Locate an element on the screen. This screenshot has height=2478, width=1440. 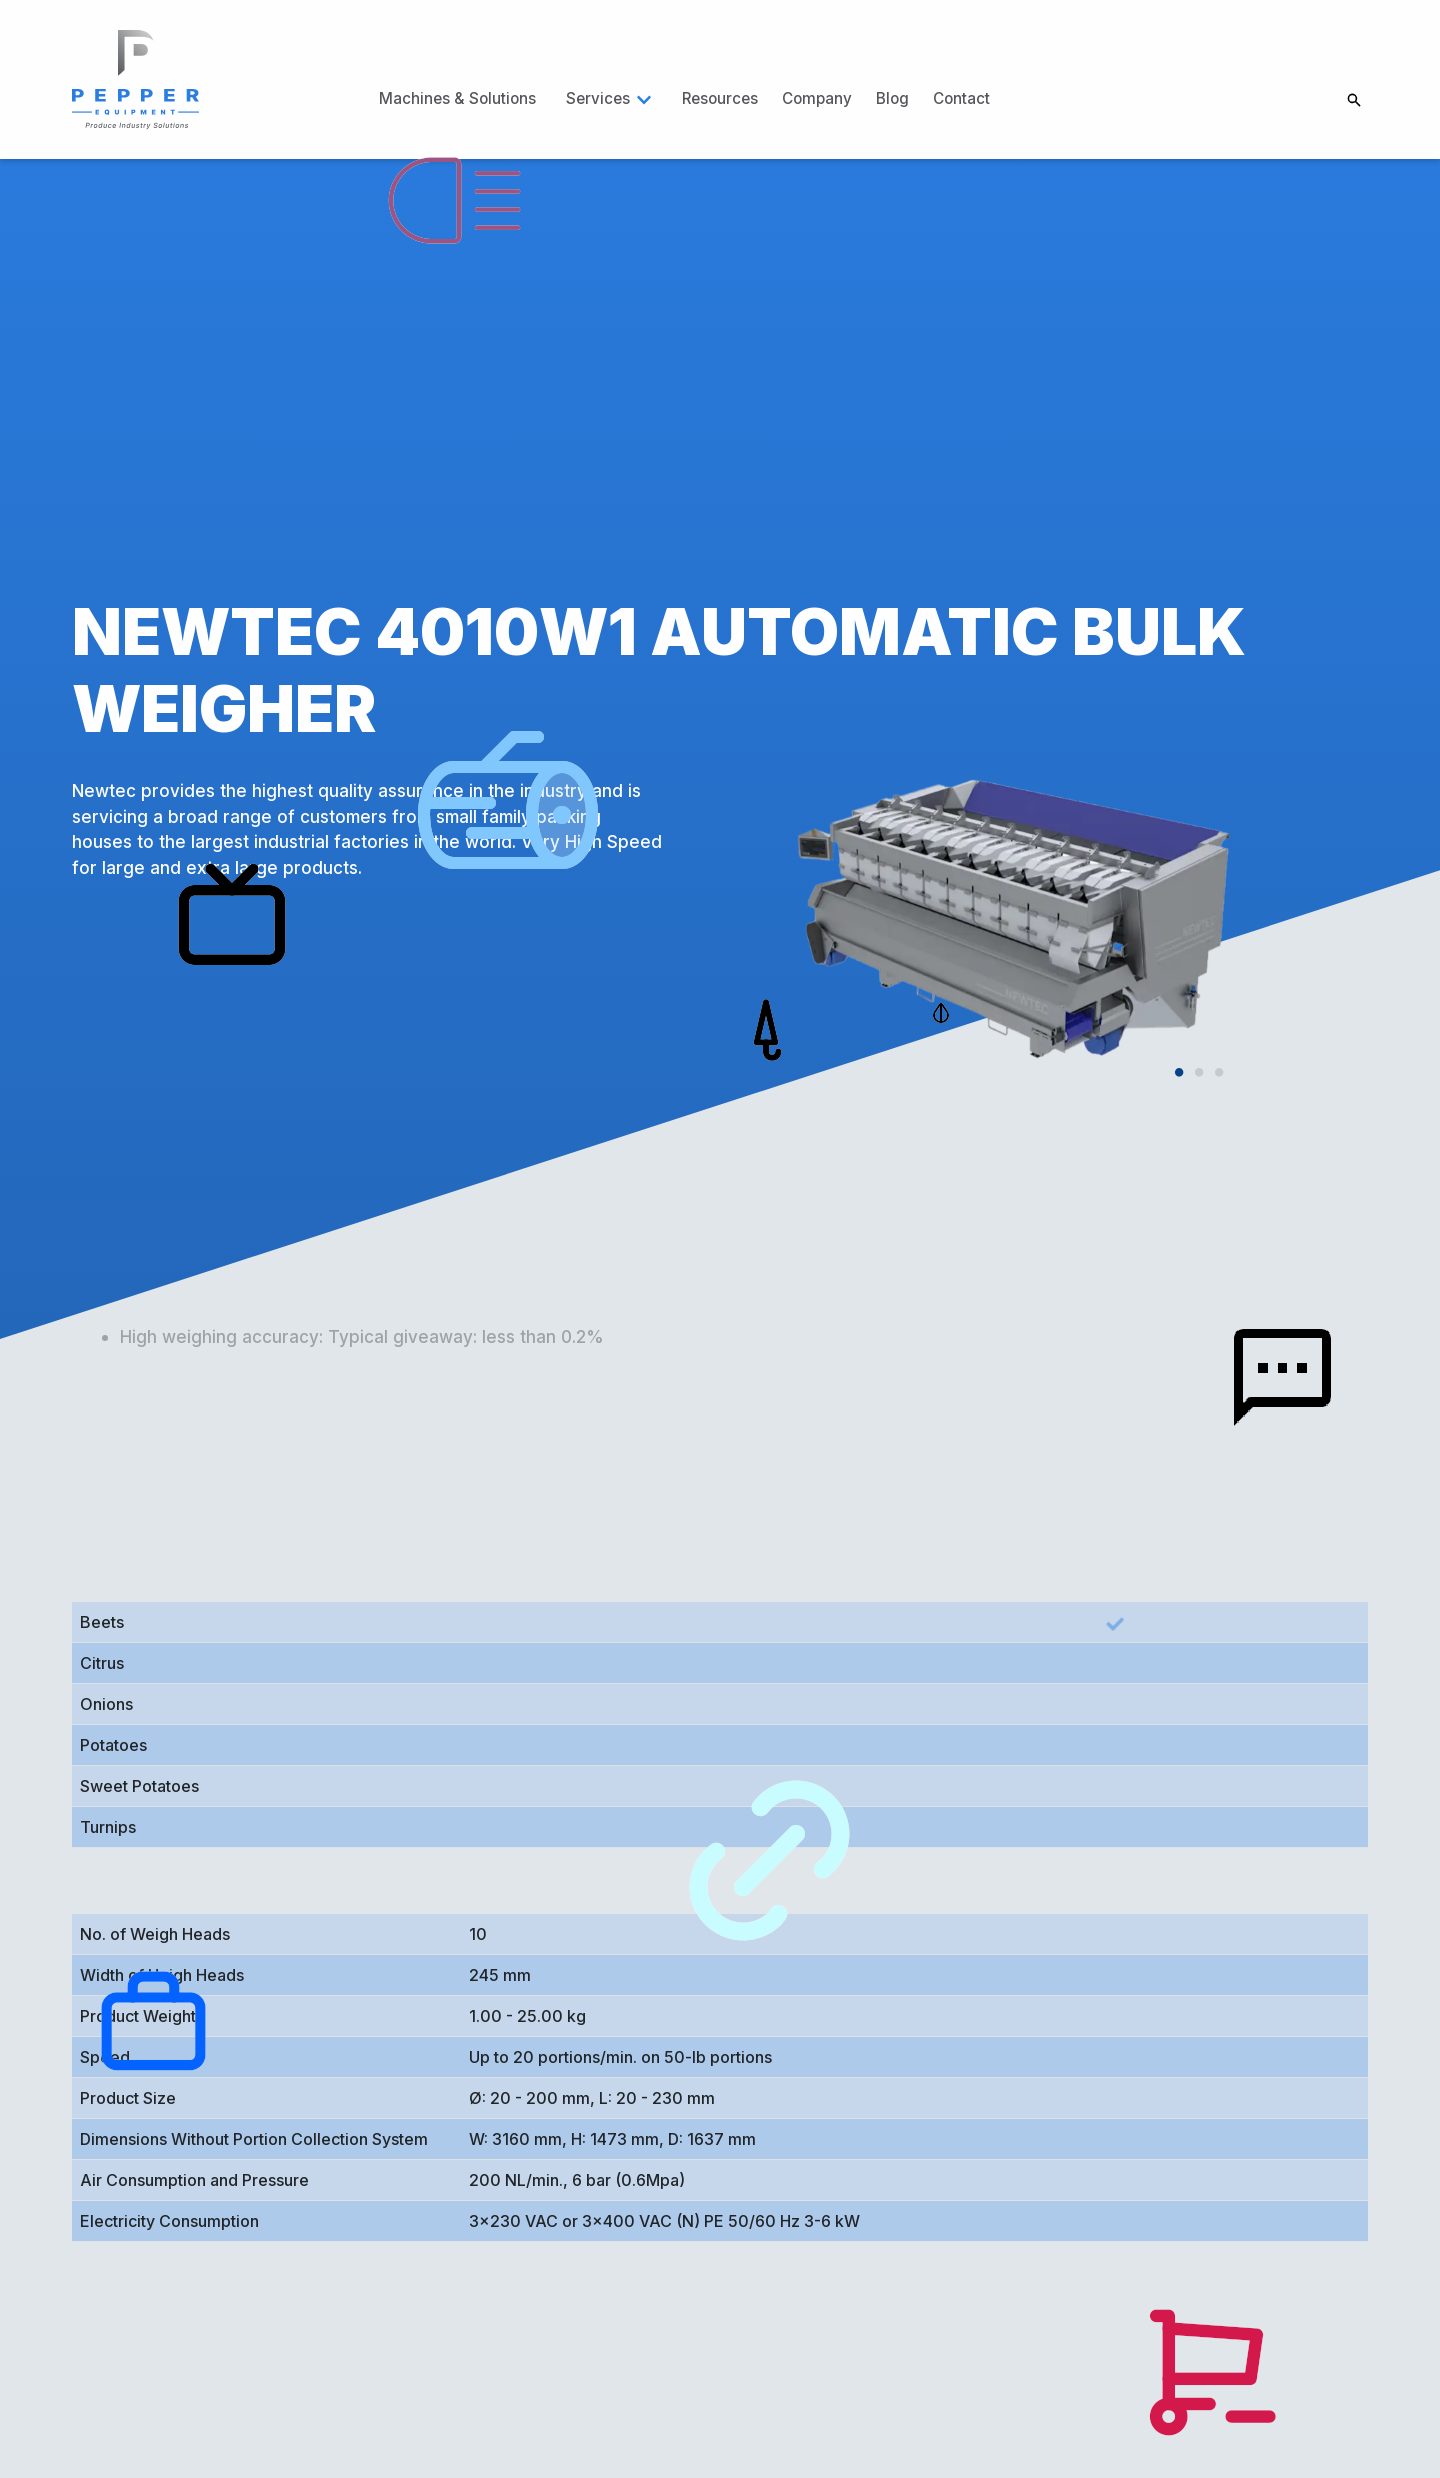
toggle vehicle headlights on/off is located at coordinates (454, 200).